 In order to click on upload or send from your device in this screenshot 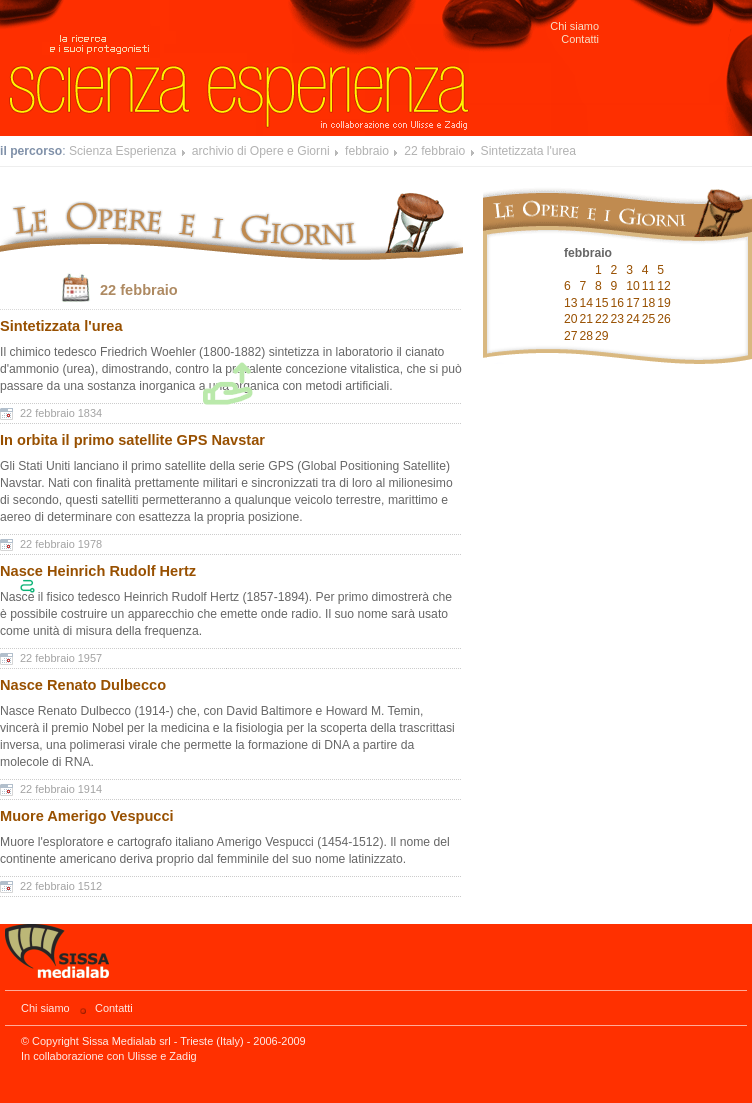, I will do `click(229, 386)`.